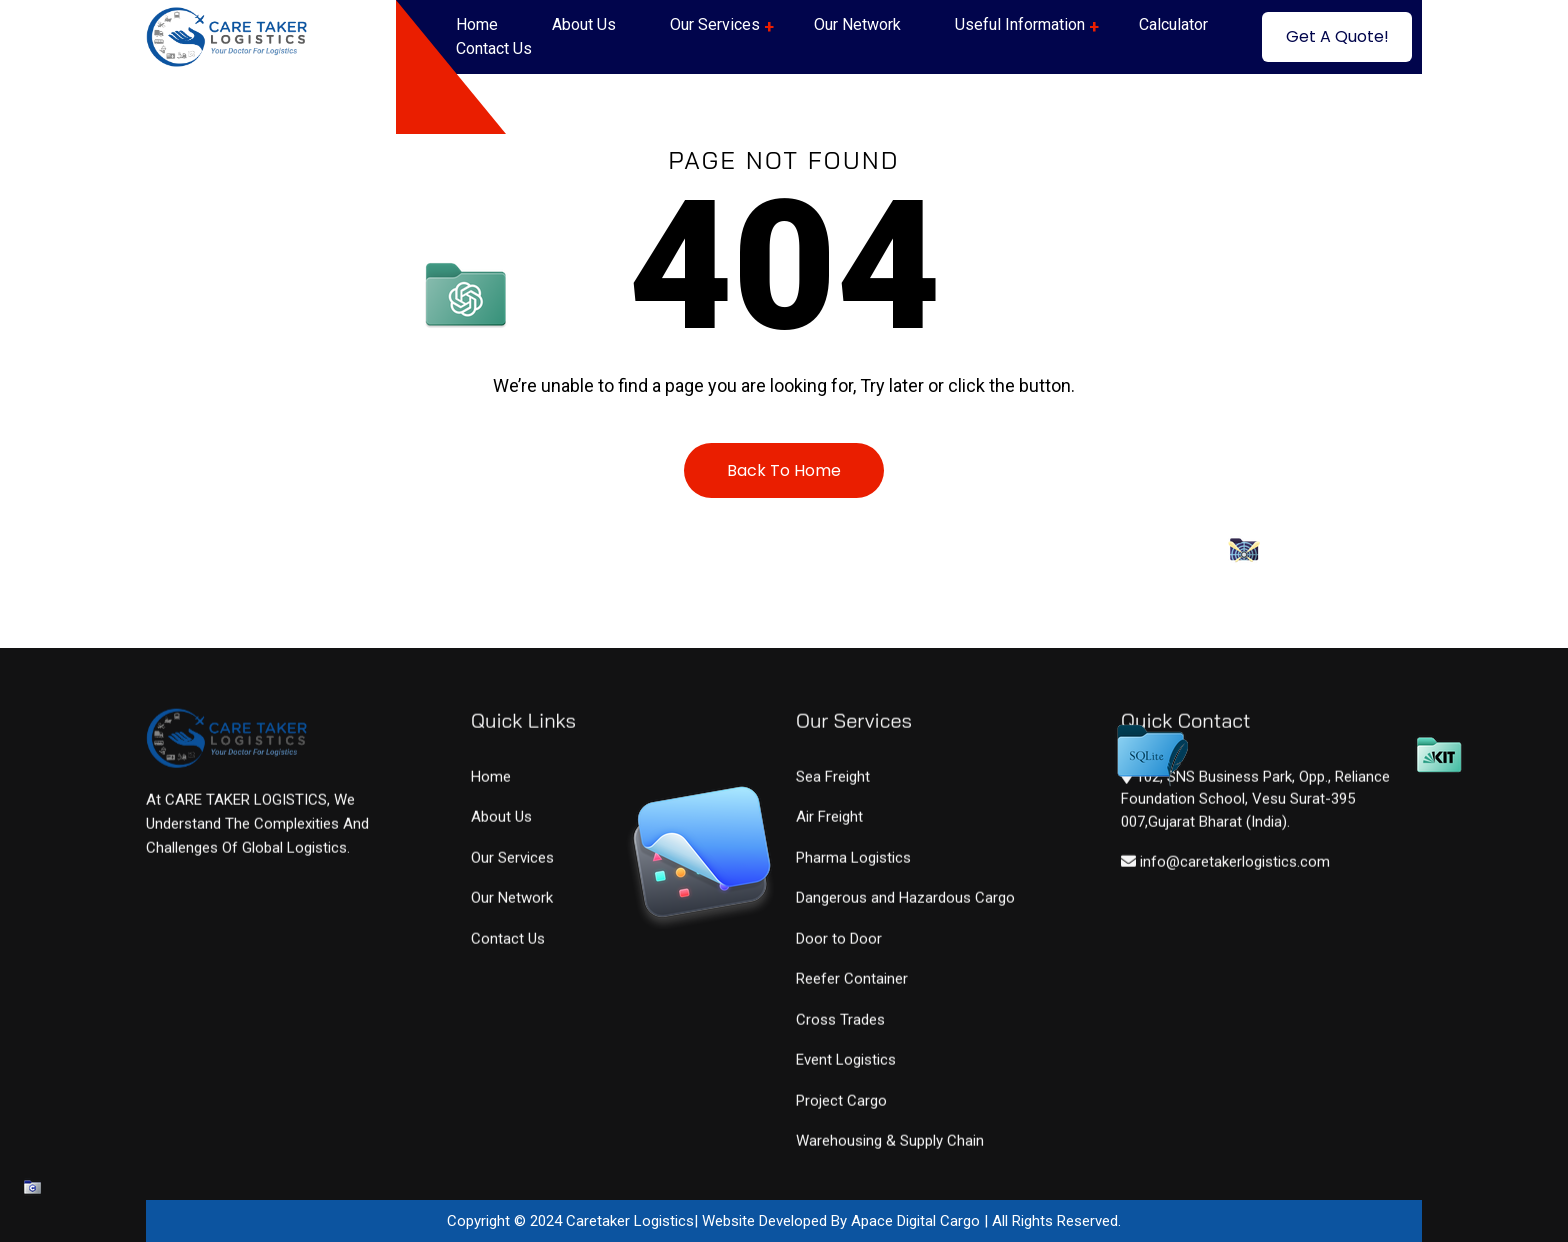  I want to click on access screen capture or screenshot tool, so click(700, 854).